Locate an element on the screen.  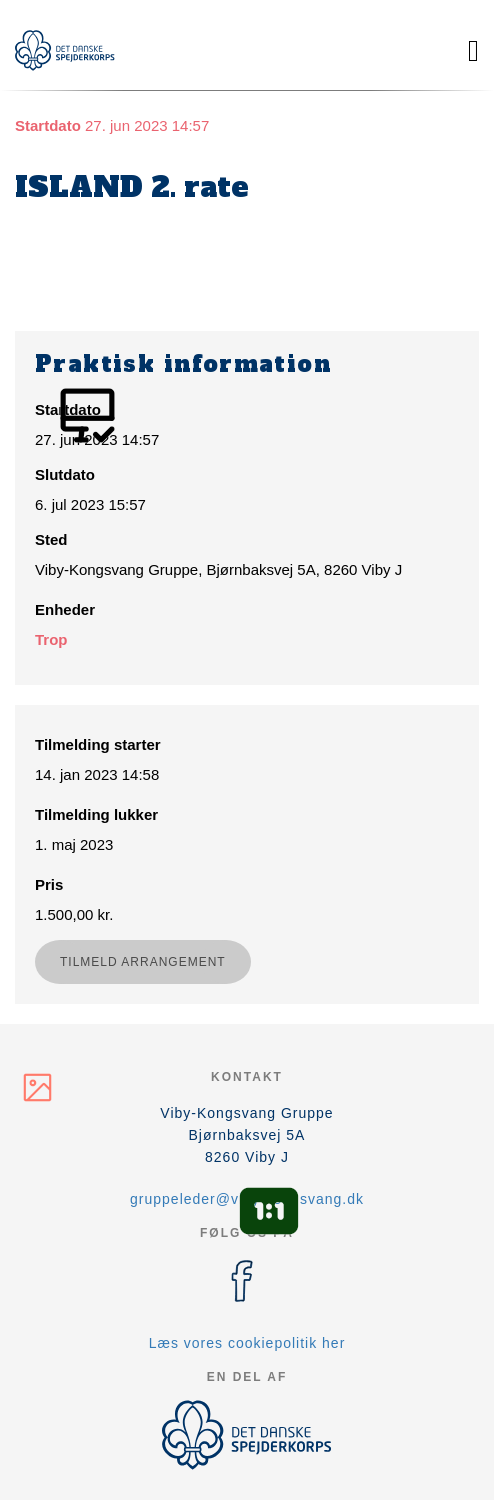
indicates a one-to-one relationship in a database or data model is located at coordinates (269, 1211).